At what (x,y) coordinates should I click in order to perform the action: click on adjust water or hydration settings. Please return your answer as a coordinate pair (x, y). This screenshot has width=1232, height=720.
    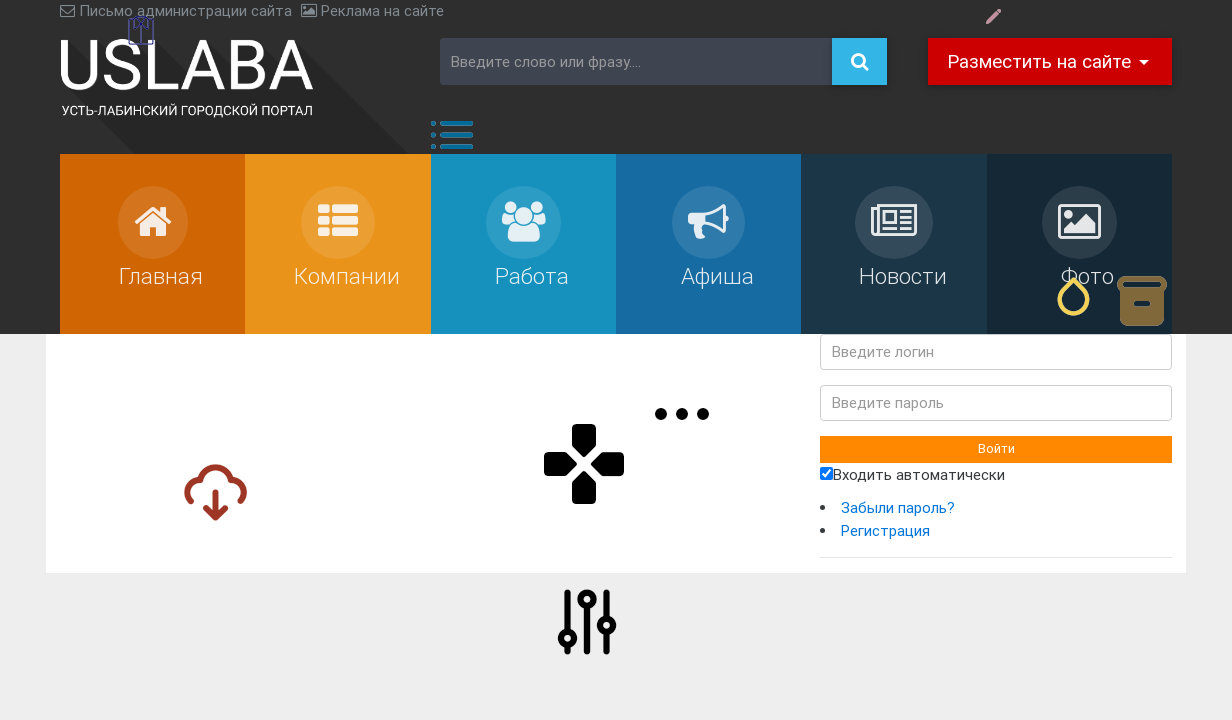
    Looking at the image, I should click on (1073, 296).